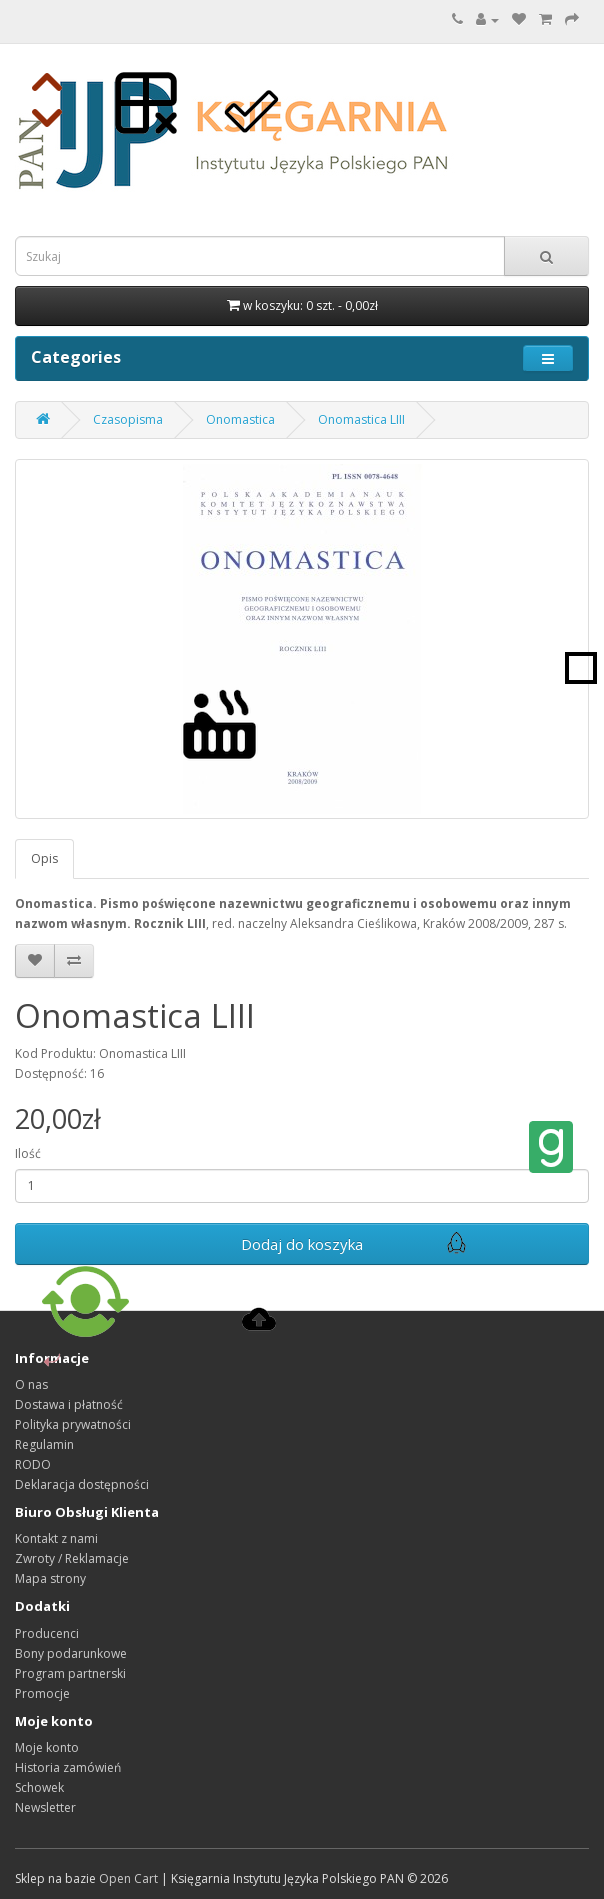 This screenshot has height=1899, width=604. I want to click on reply to a message, so click(52, 1360).